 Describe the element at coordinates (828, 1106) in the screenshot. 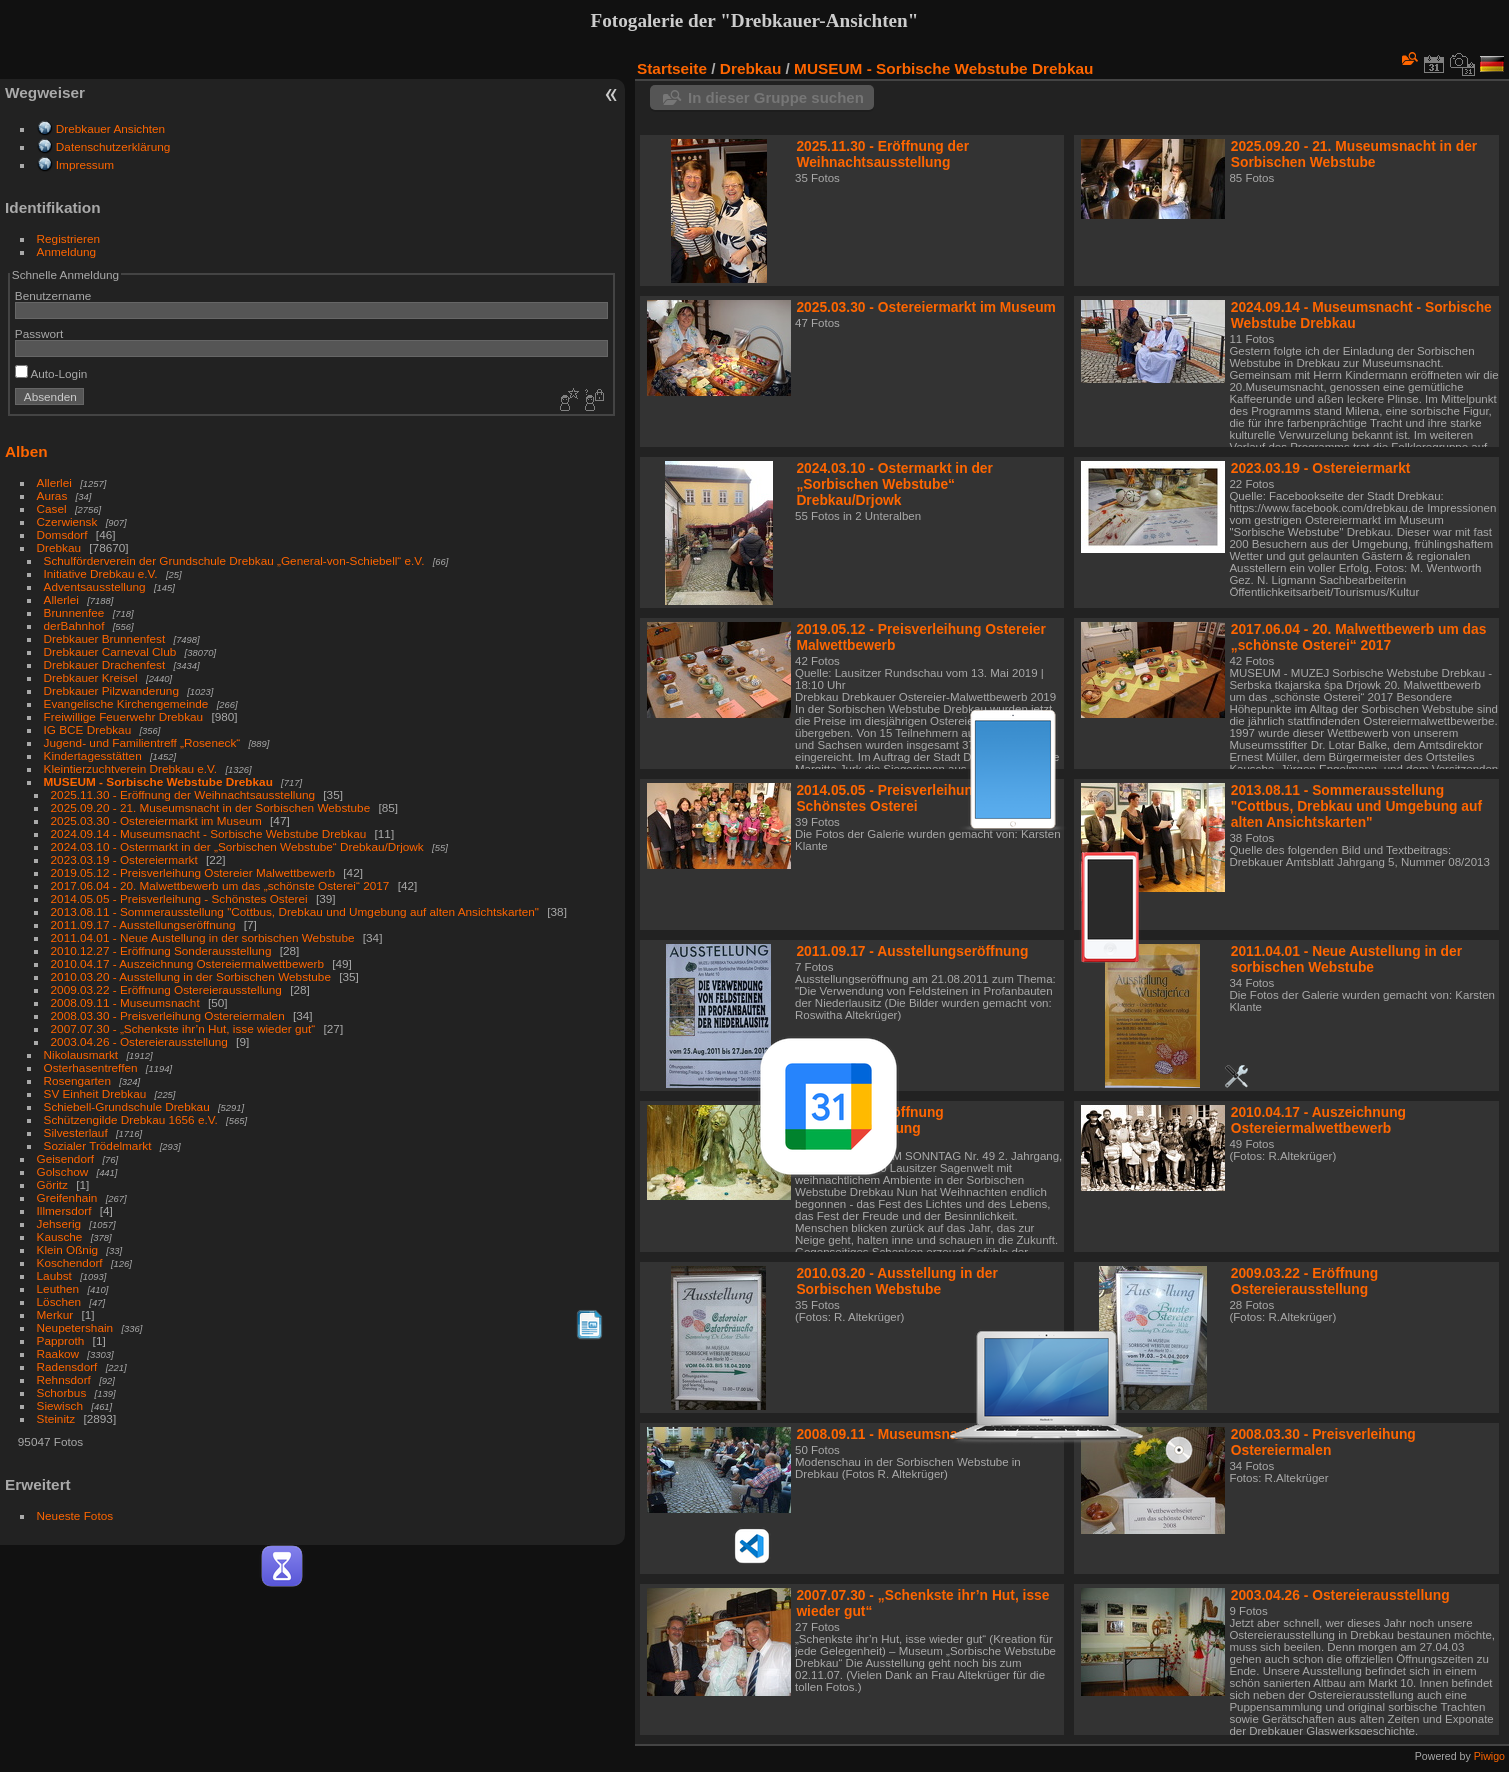

I see `open Google Calendar app` at that location.